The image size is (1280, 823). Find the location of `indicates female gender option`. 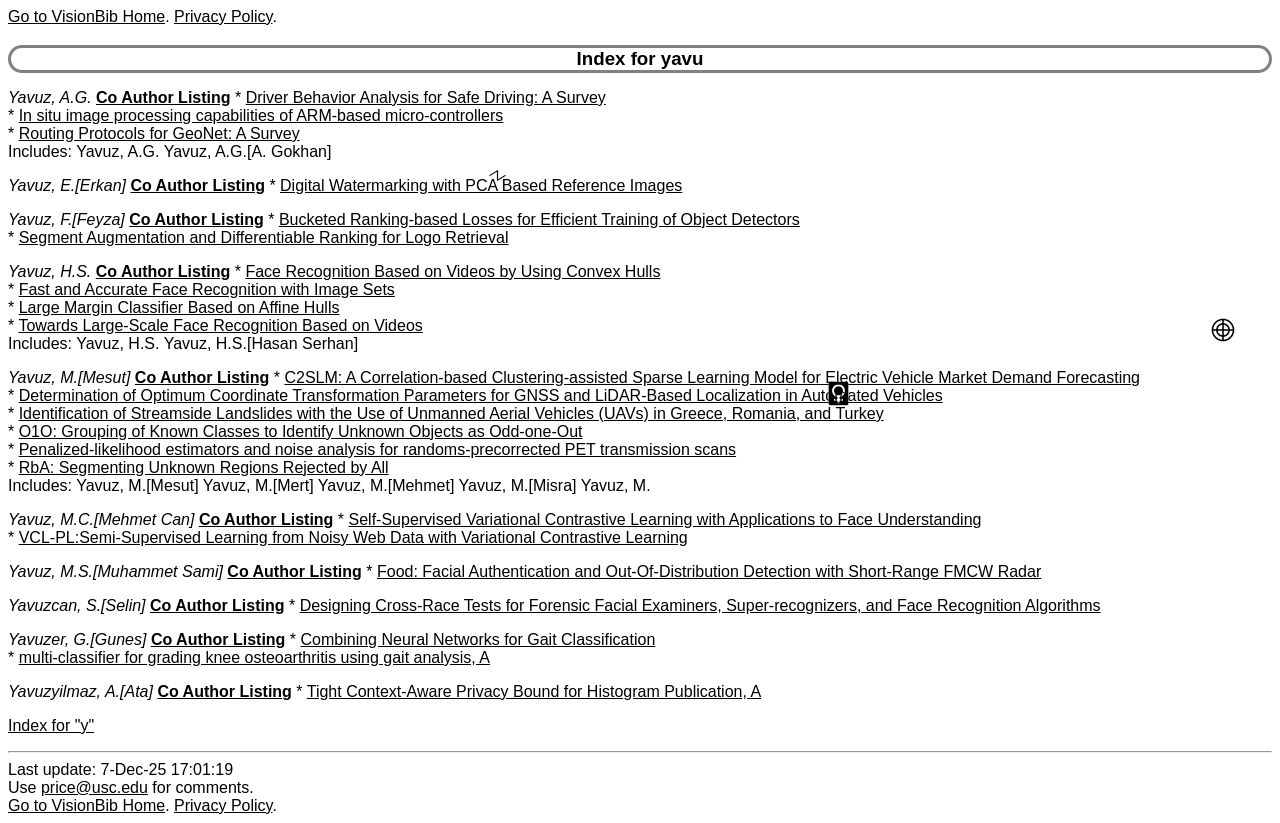

indicates female gender option is located at coordinates (838, 393).